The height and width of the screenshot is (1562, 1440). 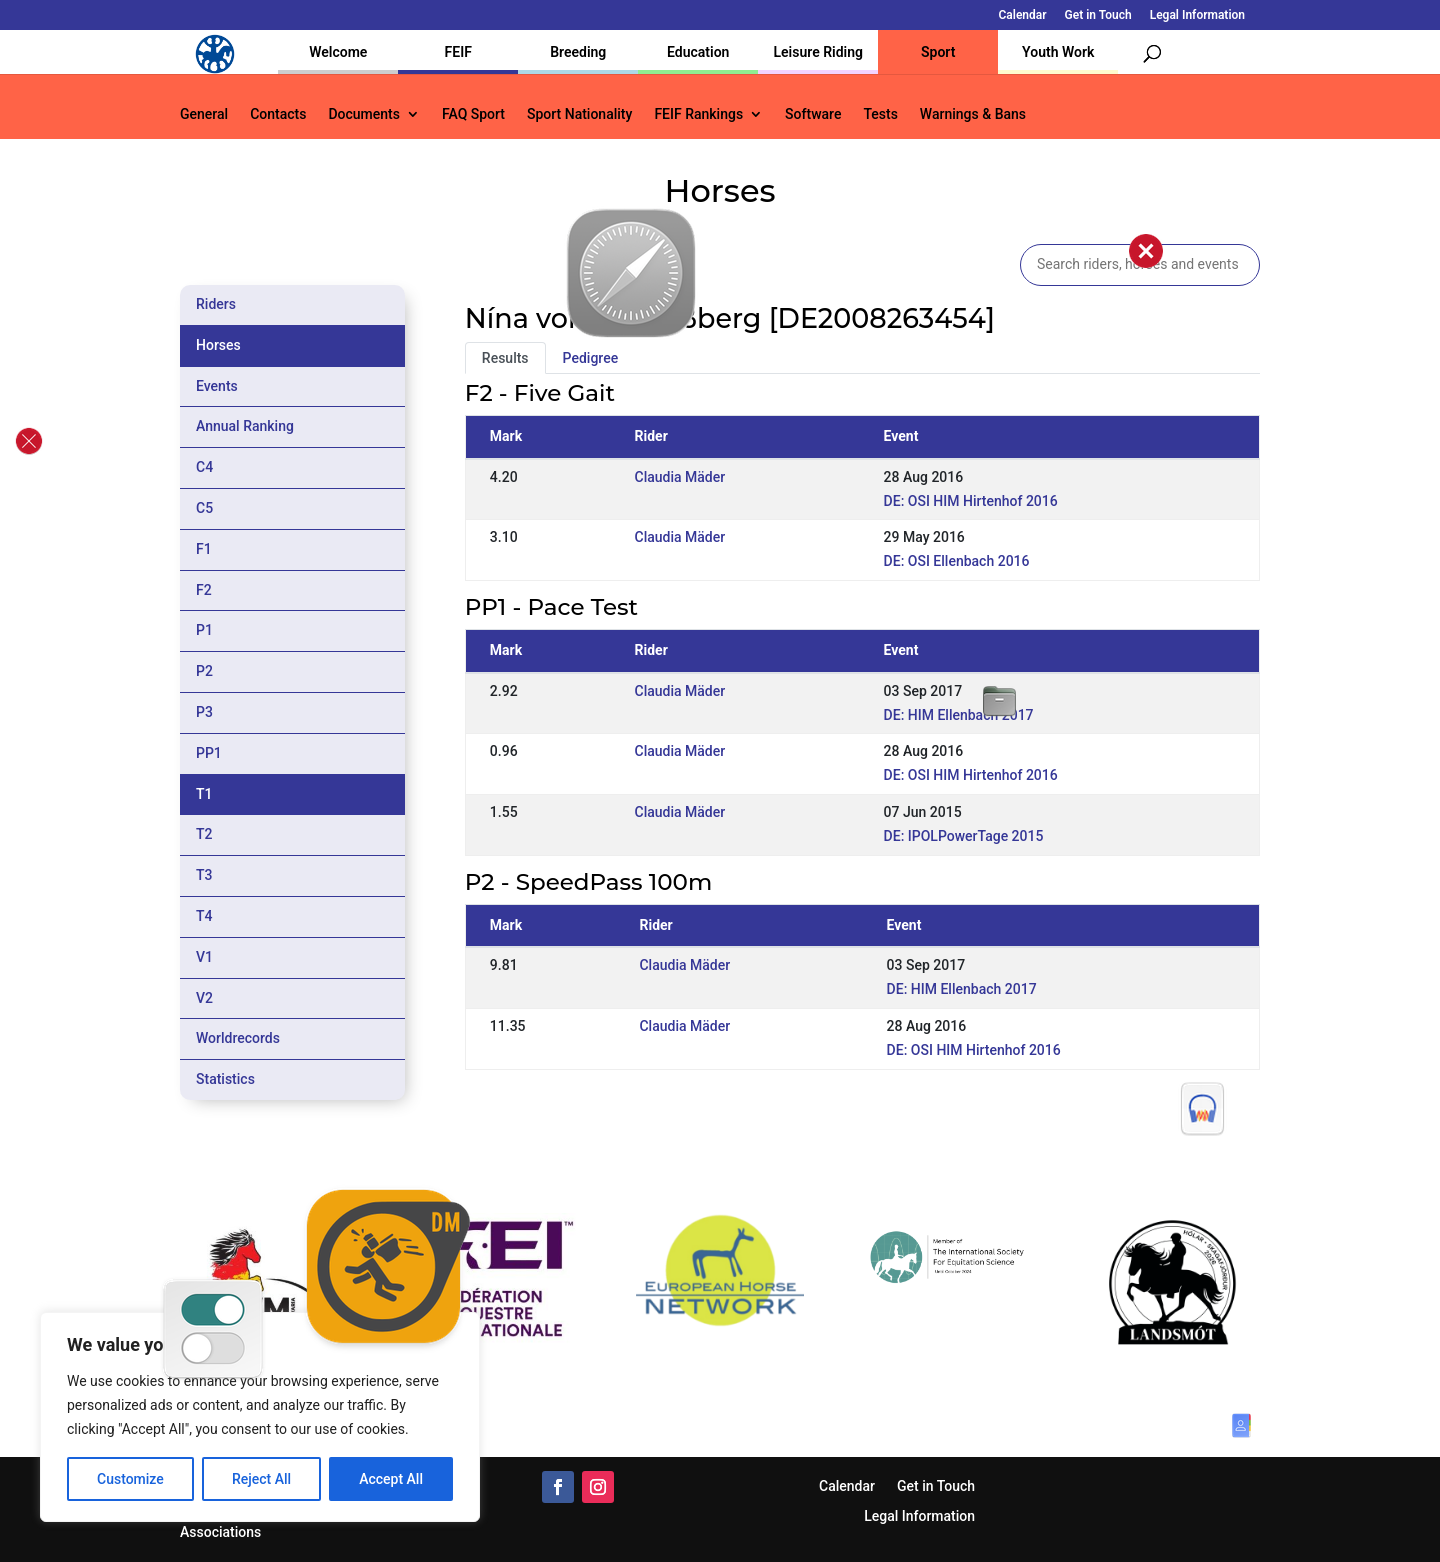 What do you see at coordinates (1202, 1108) in the screenshot?
I see `an audacity audio project file` at bounding box center [1202, 1108].